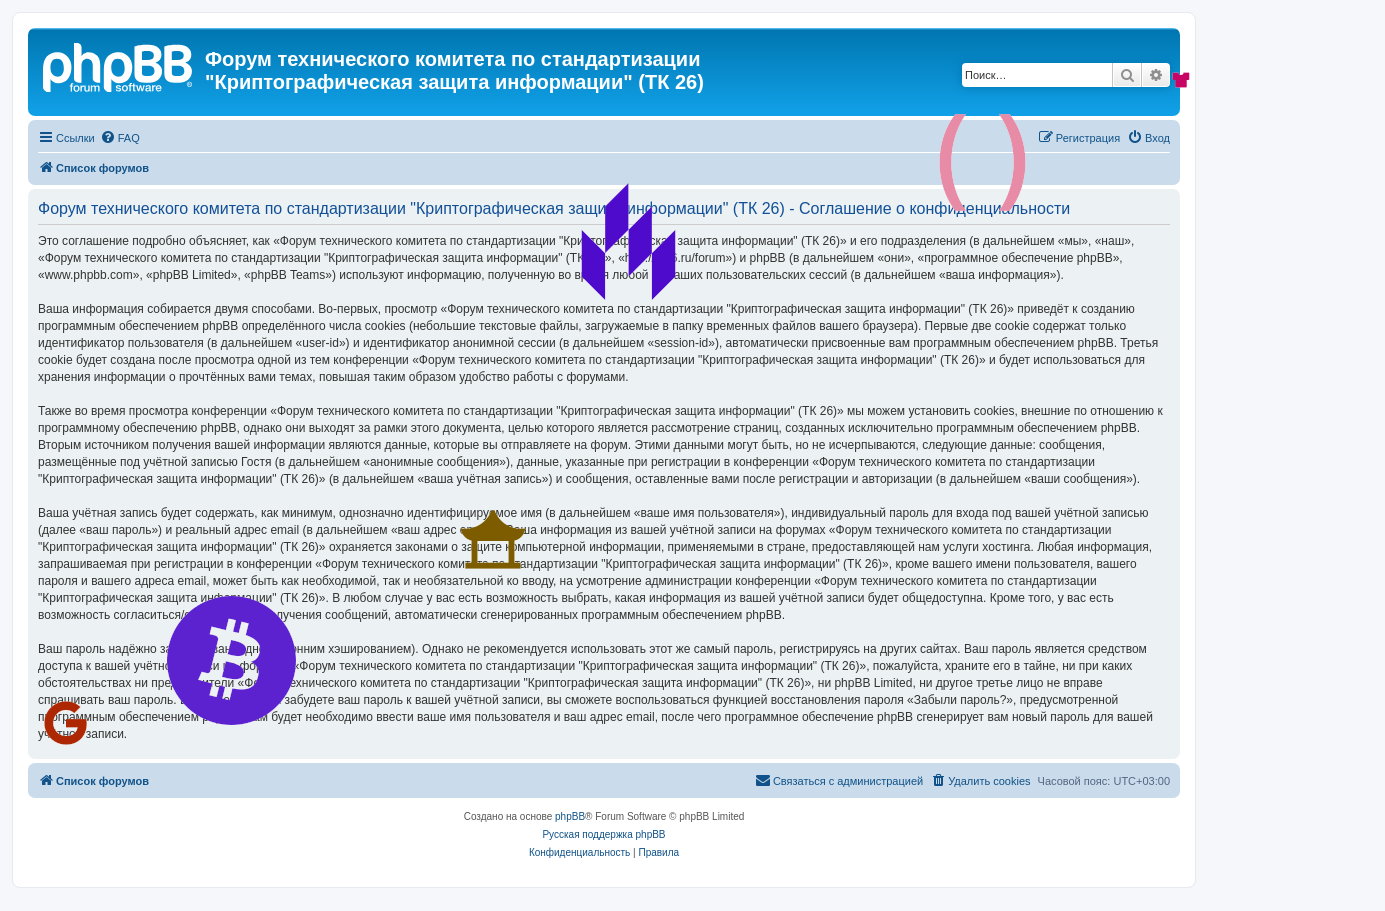  I want to click on insert parentheses in code editor, so click(982, 162).